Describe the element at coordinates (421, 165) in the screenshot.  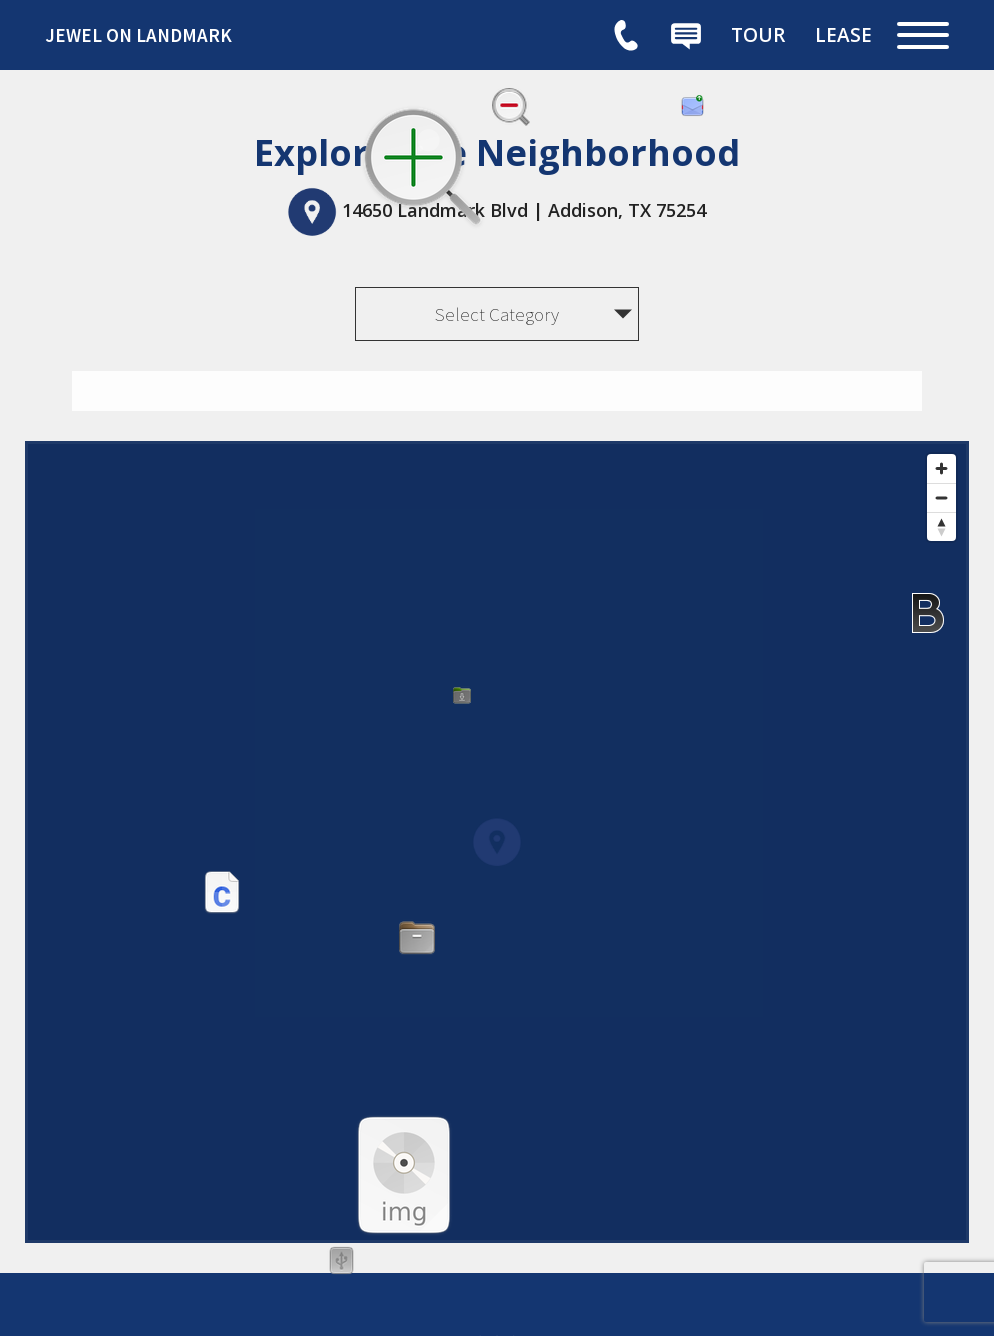
I see `zoom in on the current view` at that location.